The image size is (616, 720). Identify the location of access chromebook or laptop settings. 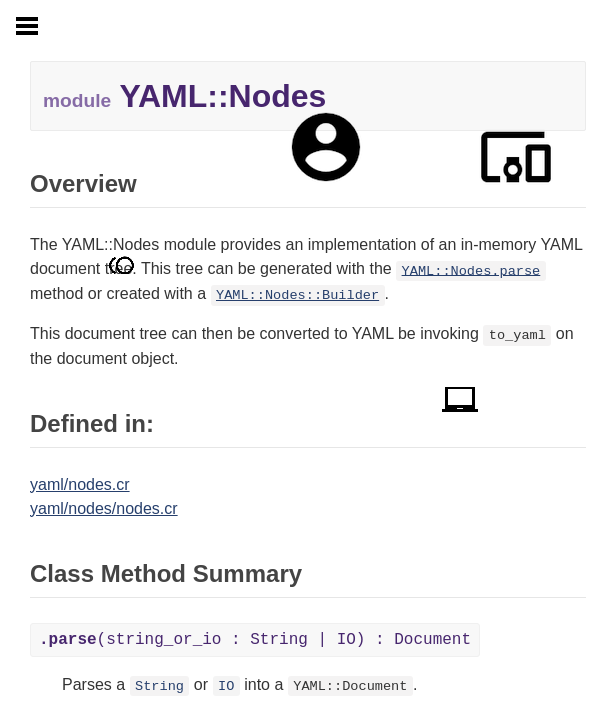
(460, 400).